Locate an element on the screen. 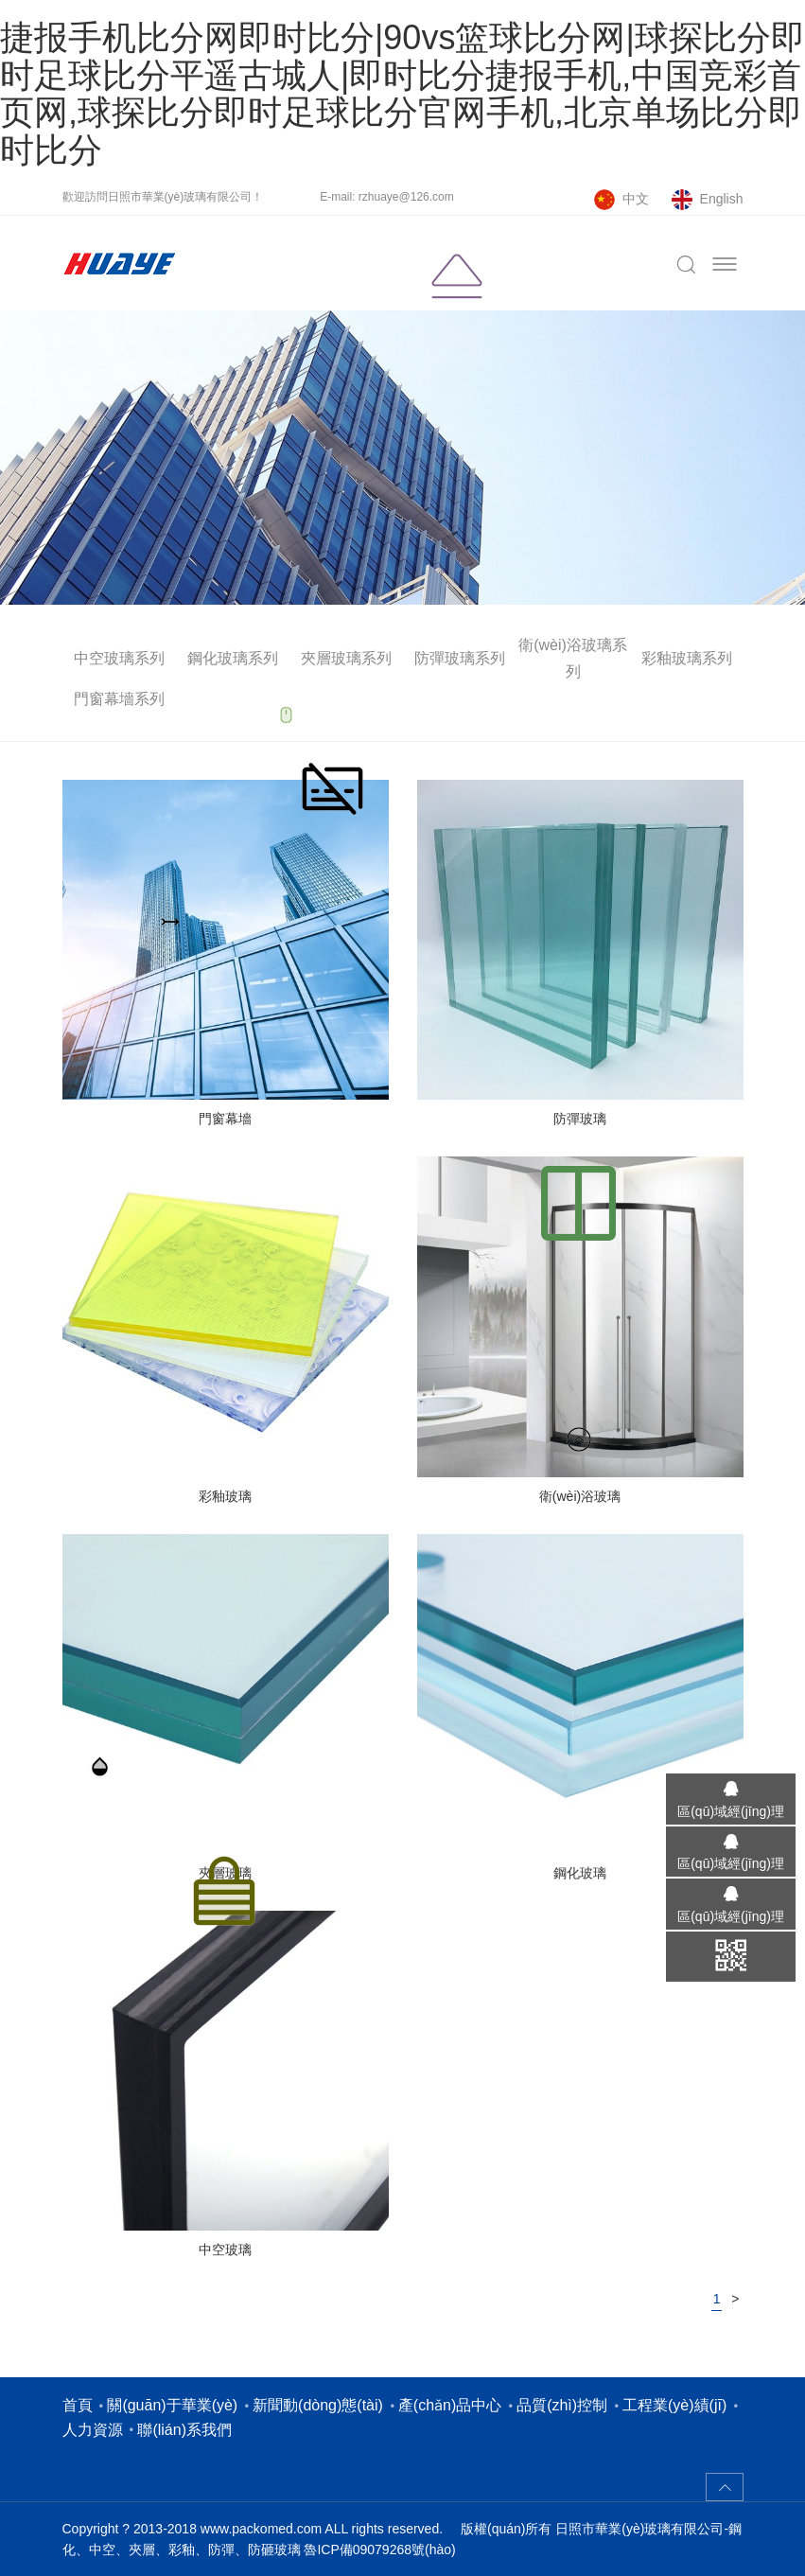 Image resolution: width=805 pixels, height=2576 pixels. continue to the next step is located at coordinates (170, 922).